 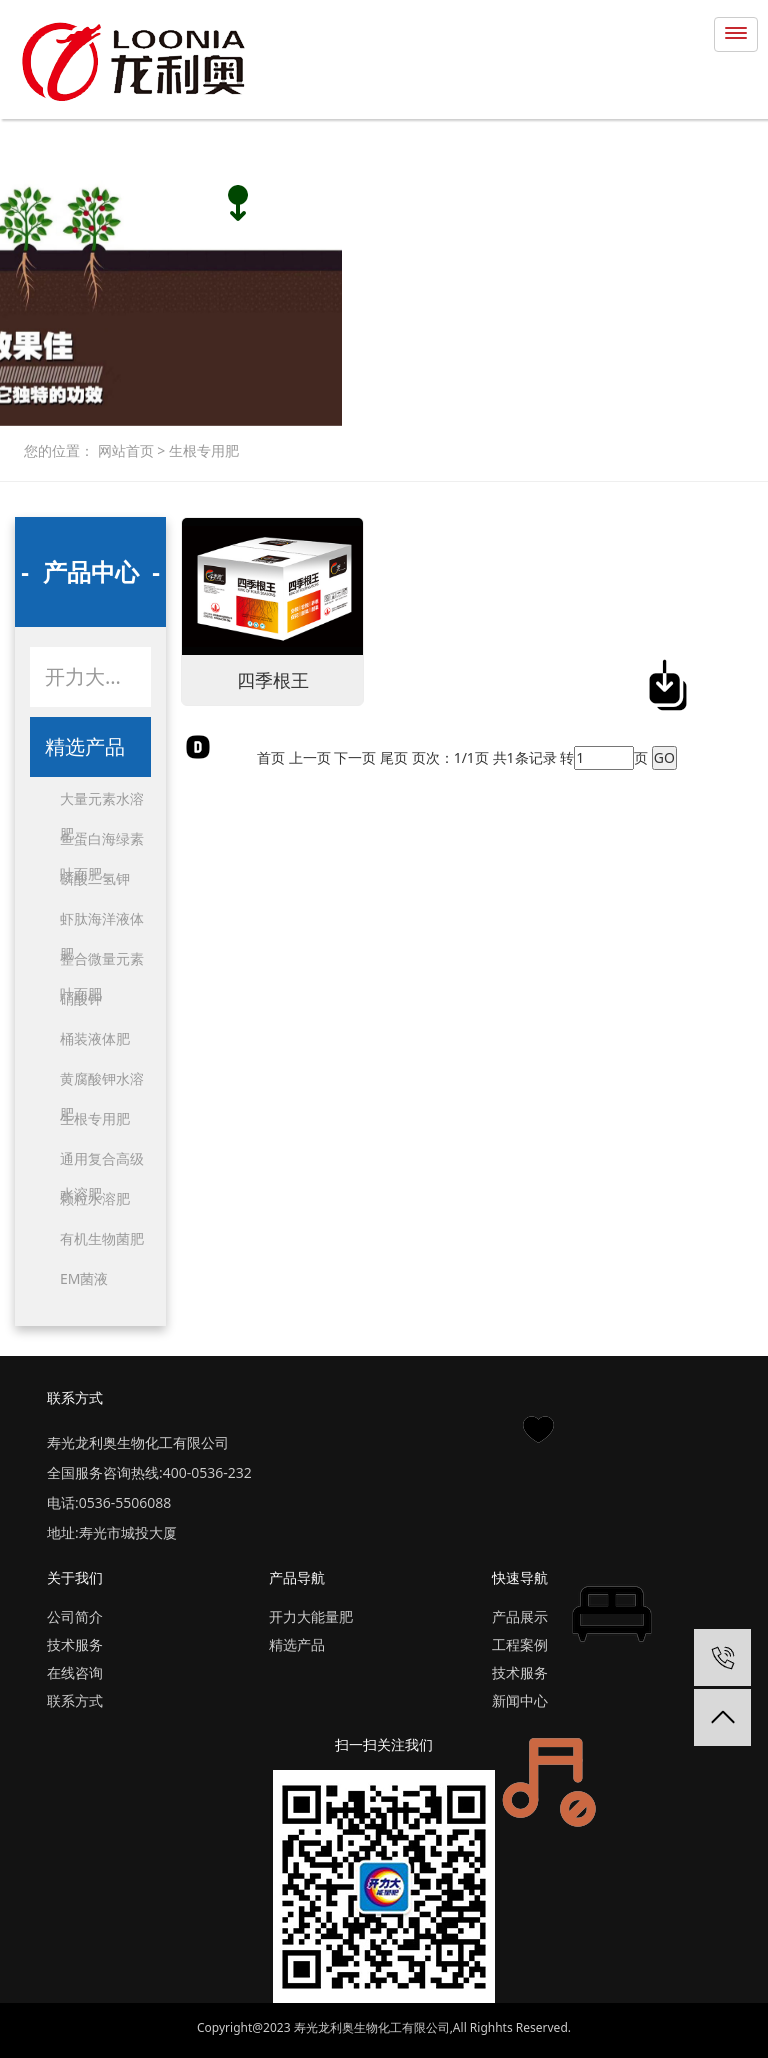 I want to click on swipe down to refresh or load content, so click(x=238, y=203).